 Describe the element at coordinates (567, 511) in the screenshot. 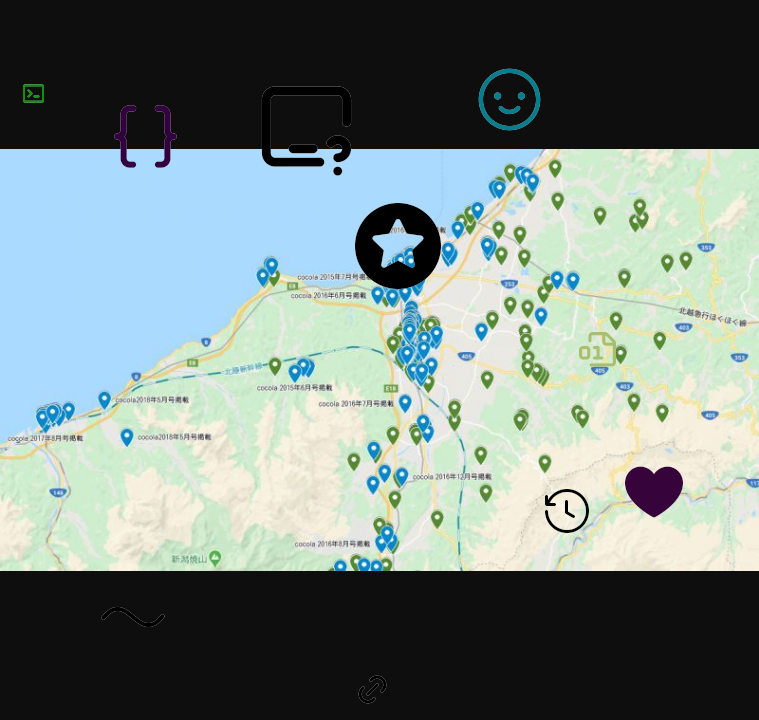

I see `view commit or activity history` at that location.